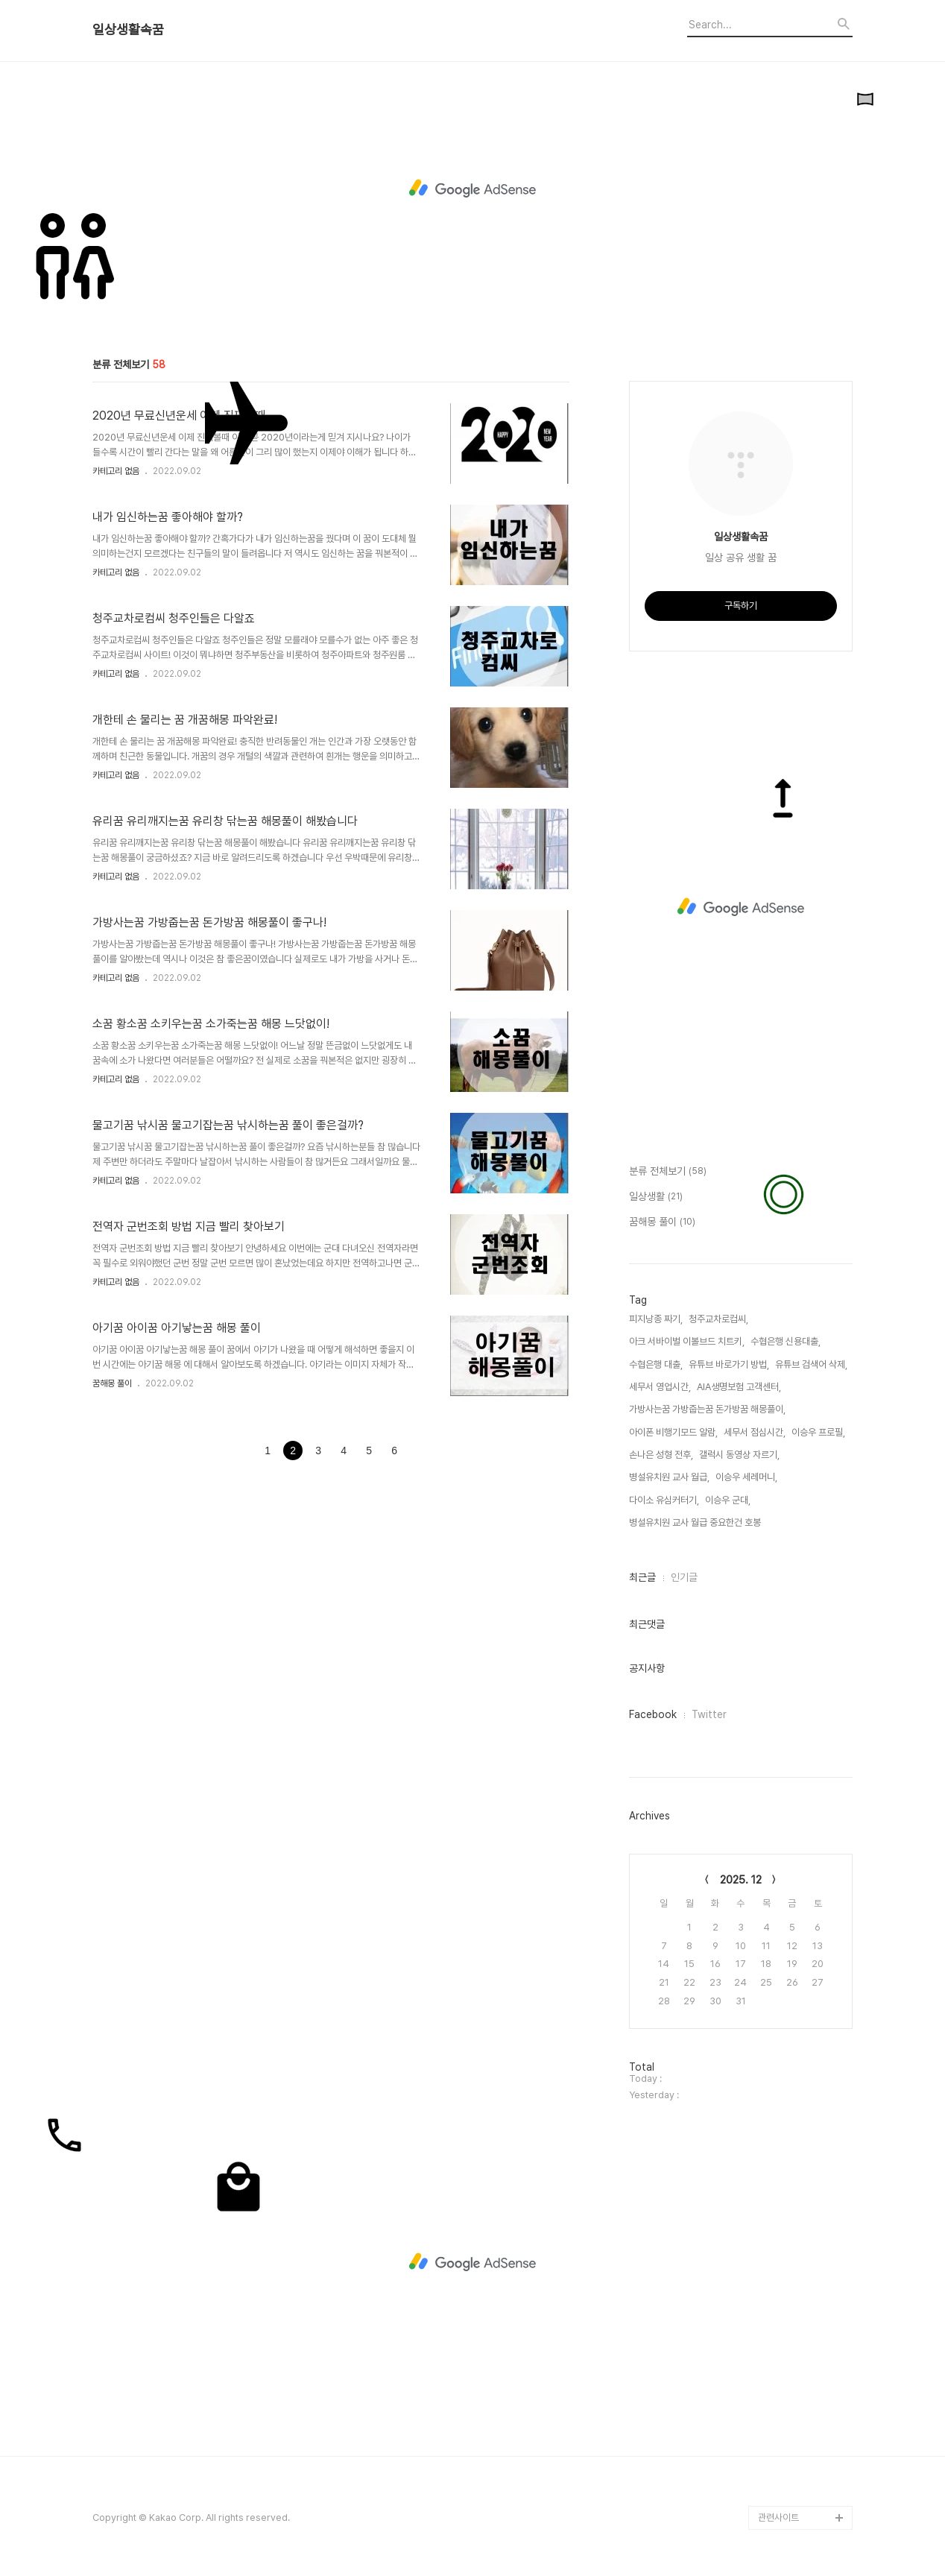 The image size is (945, 2576). What do you see at coordinates (238, 2188) in the screenshot?
I see `open shopping or store section` at bounding box center [238, 2188].